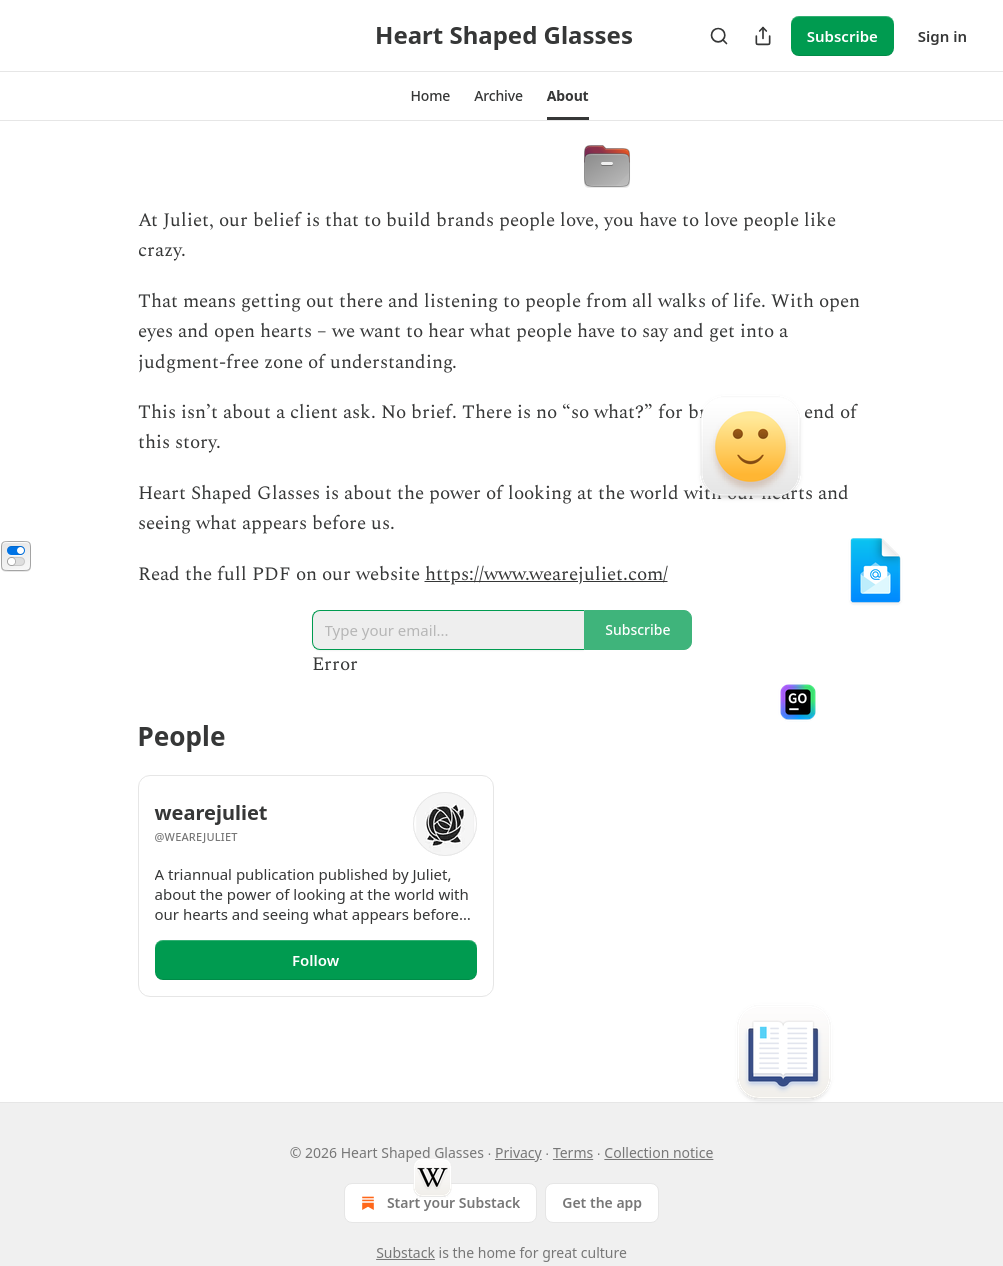  Describe the element at coordinates (16, 556) in the screenshot. I see `open unity tweak tool settings` at that location.